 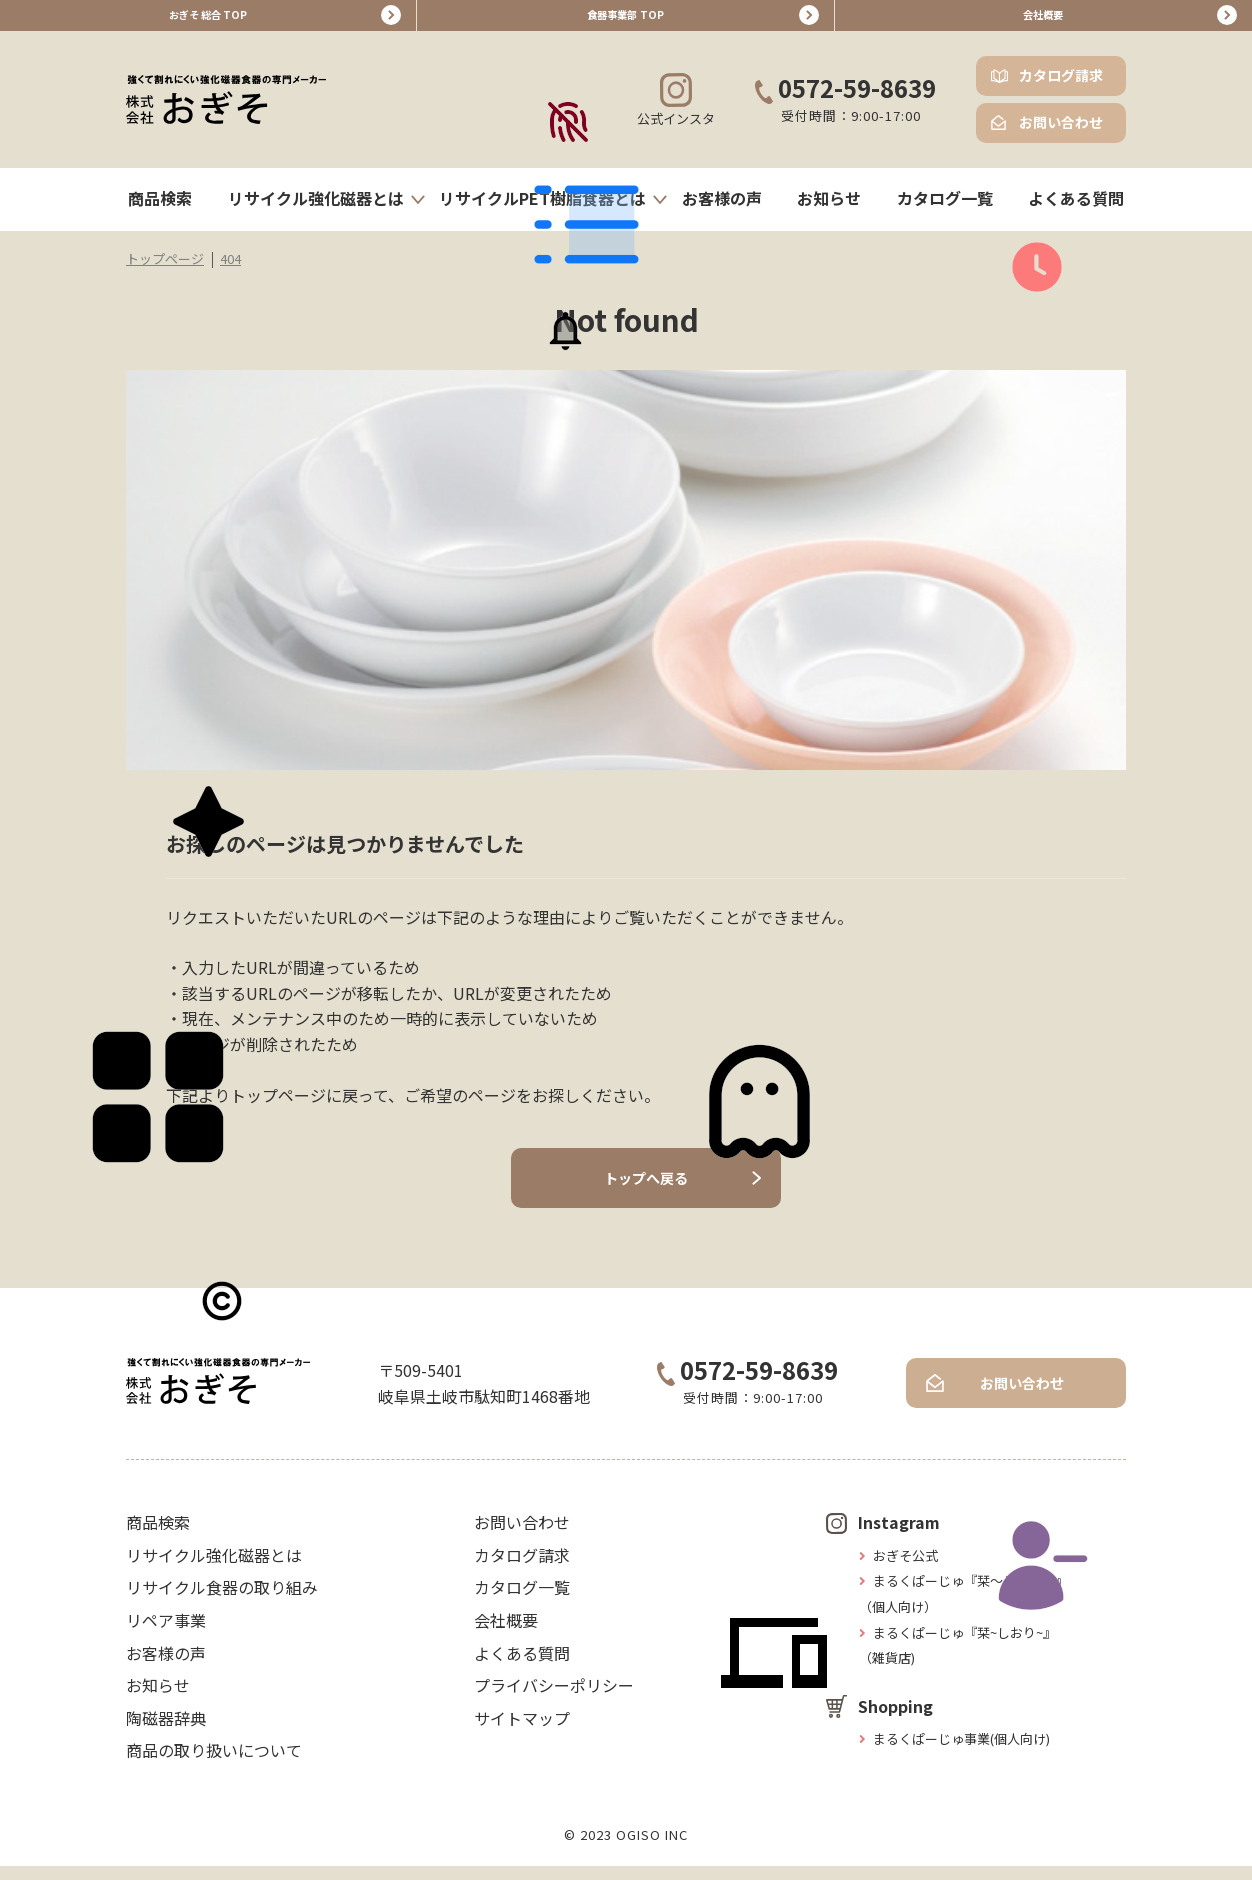 What do you see at coordinates (774, 1653) in the screenshot?
I see `view connected devices` at bounding box center [774, 1653].